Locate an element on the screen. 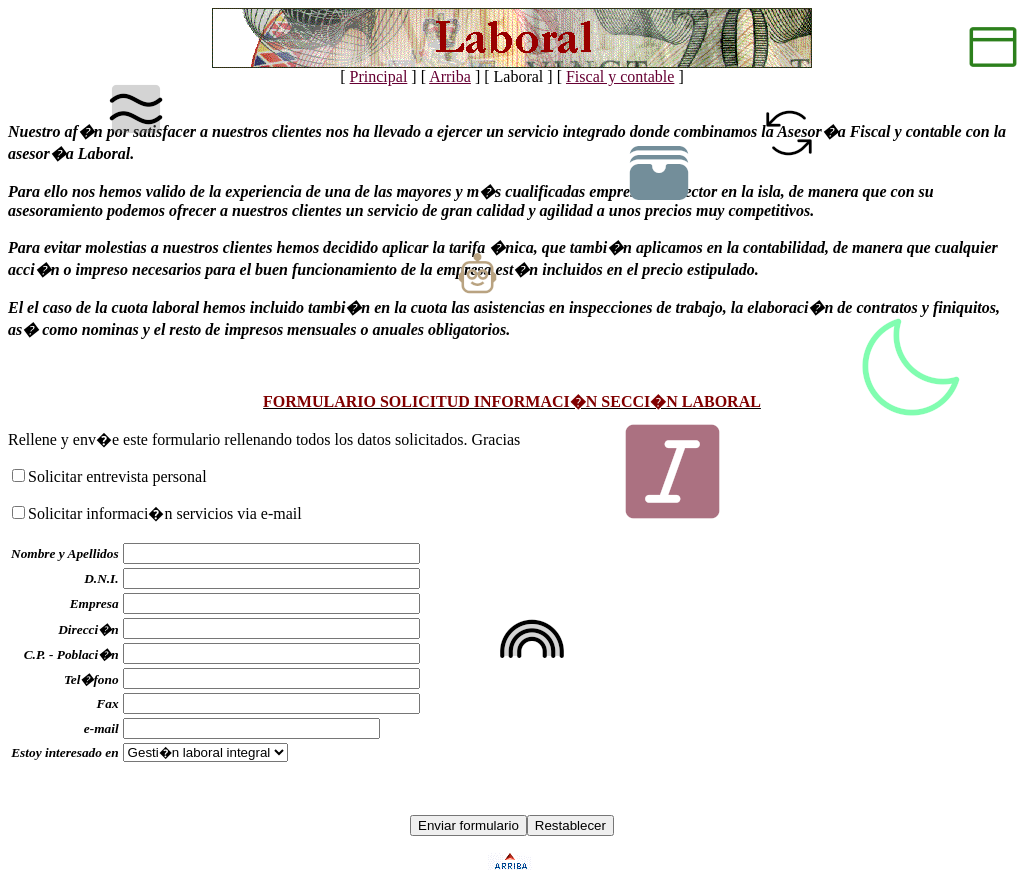  indicates pride or lgbtq+ content is located at coordinates (532, 641).